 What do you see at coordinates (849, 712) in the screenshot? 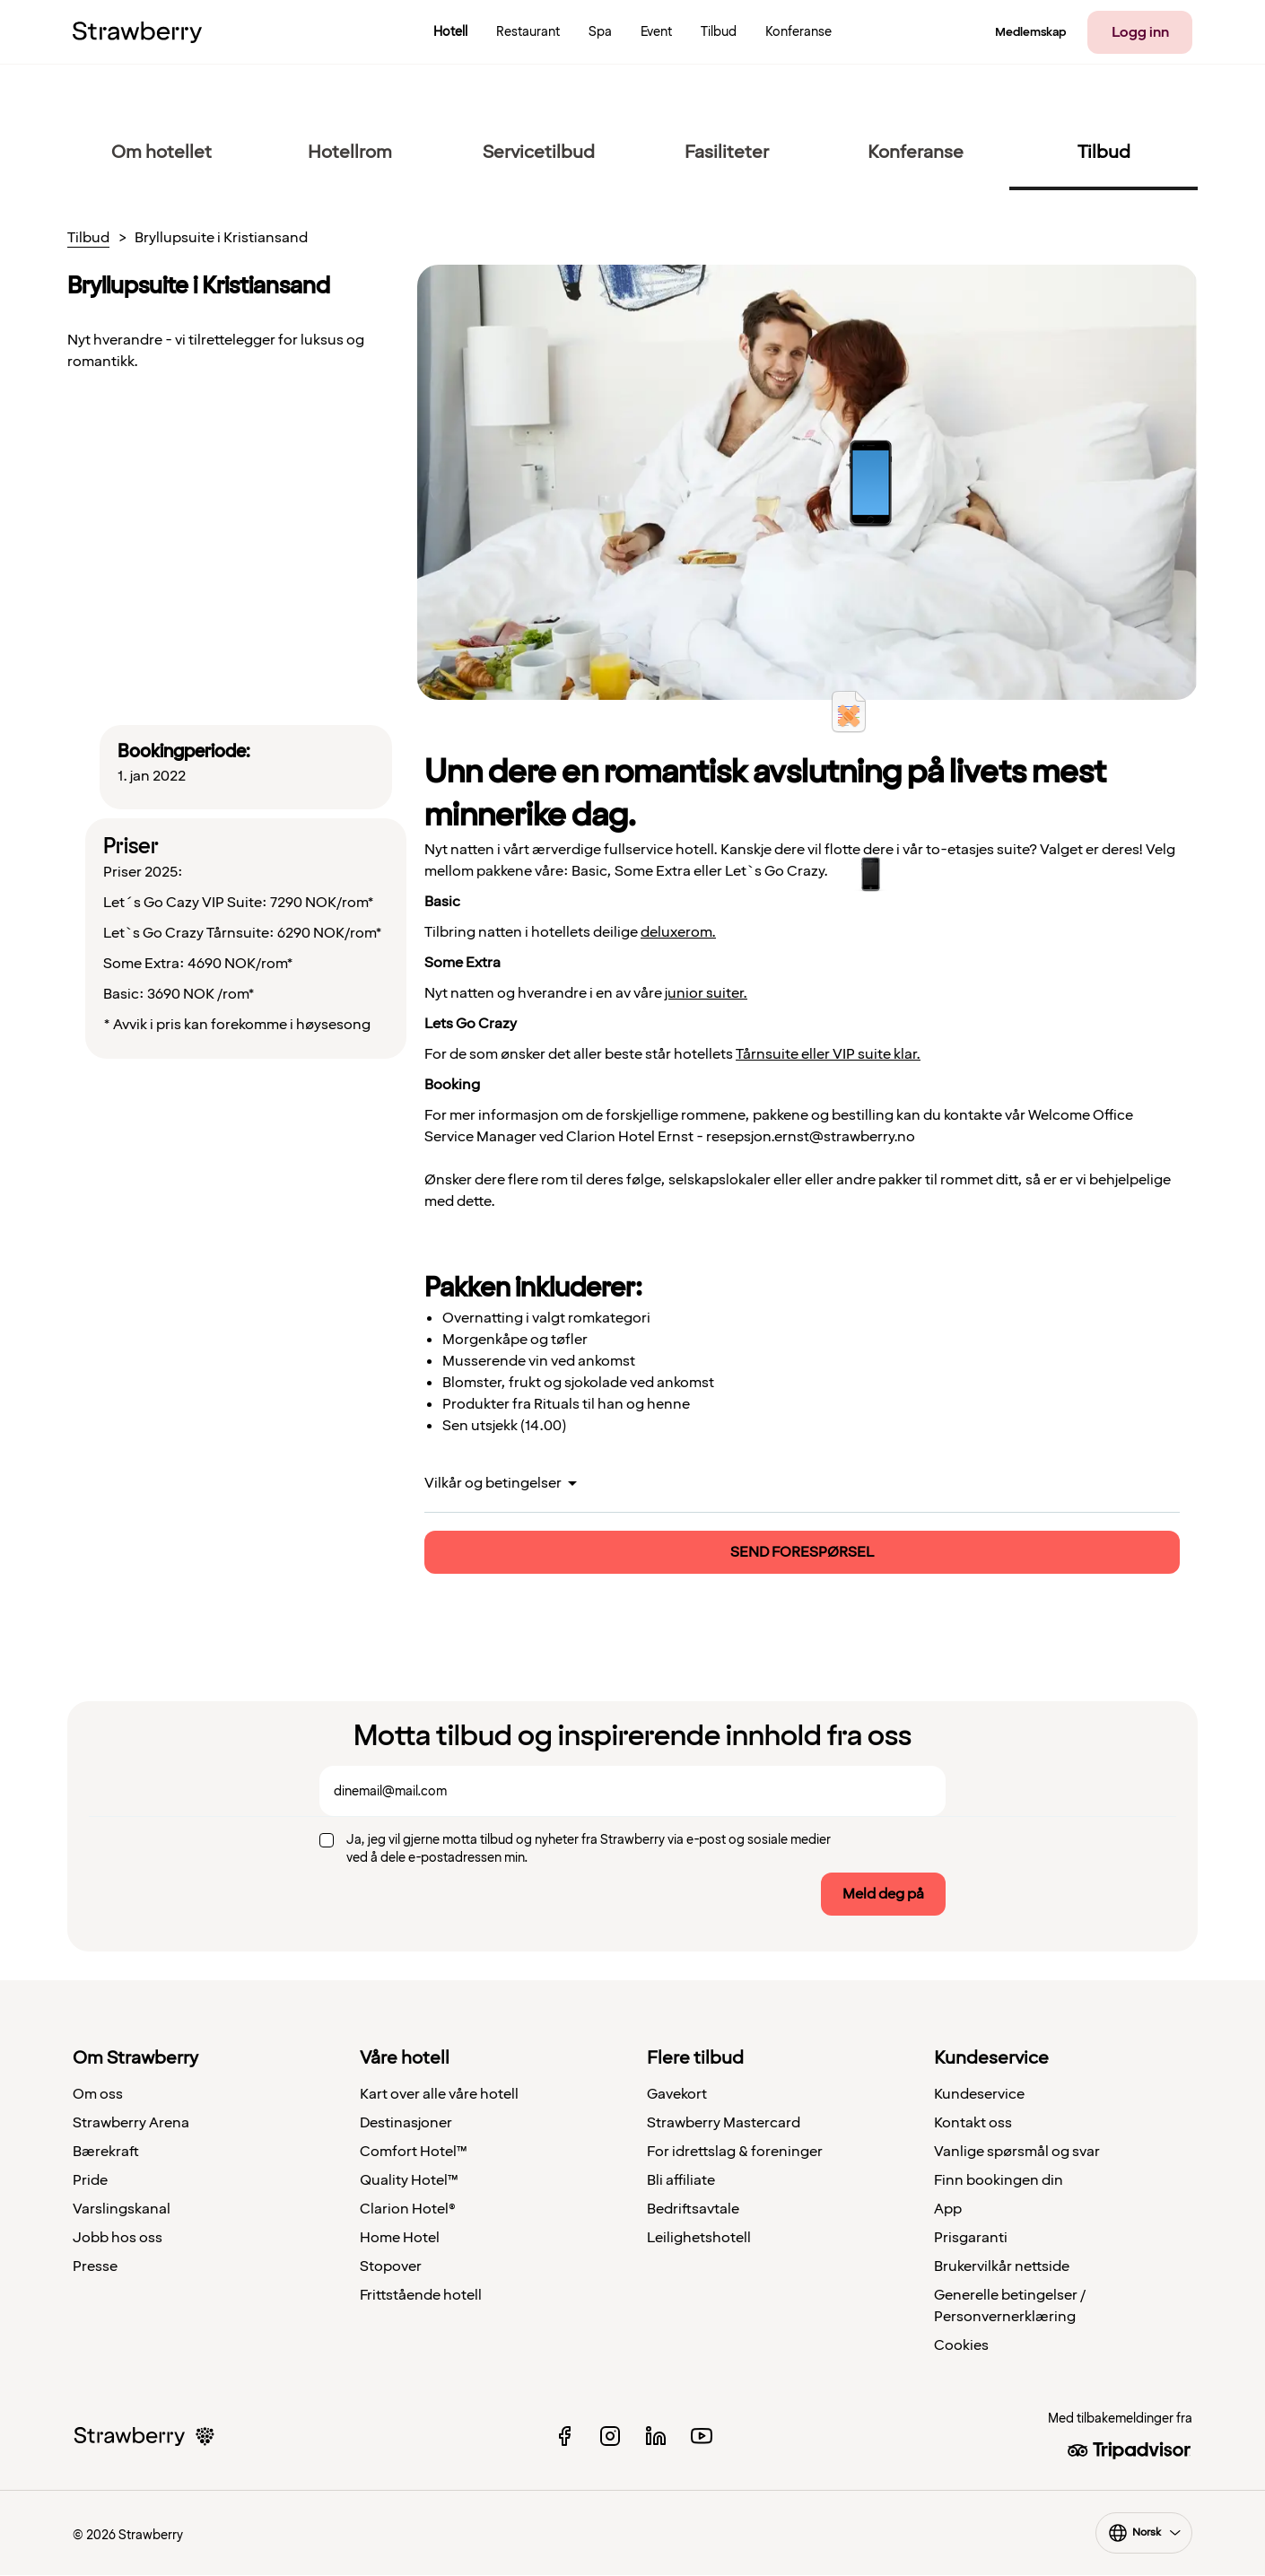
I see `a patch or diff file for code changes` at bounding box center [849, 712].